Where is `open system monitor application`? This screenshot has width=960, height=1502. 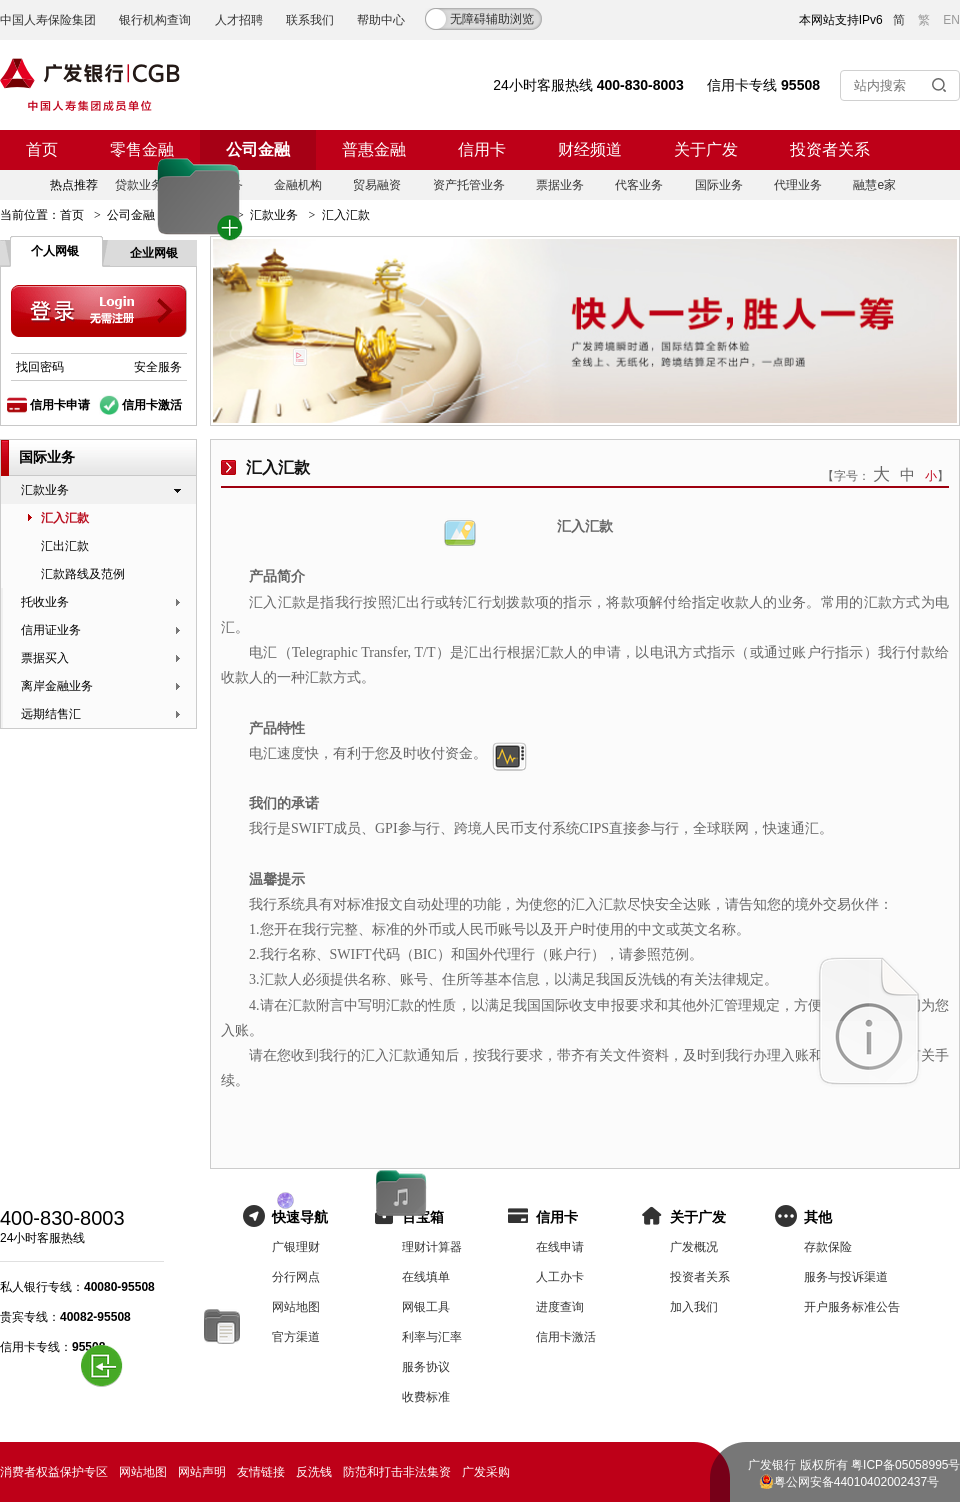 open system monitor application is located at coordinates (509, 756).